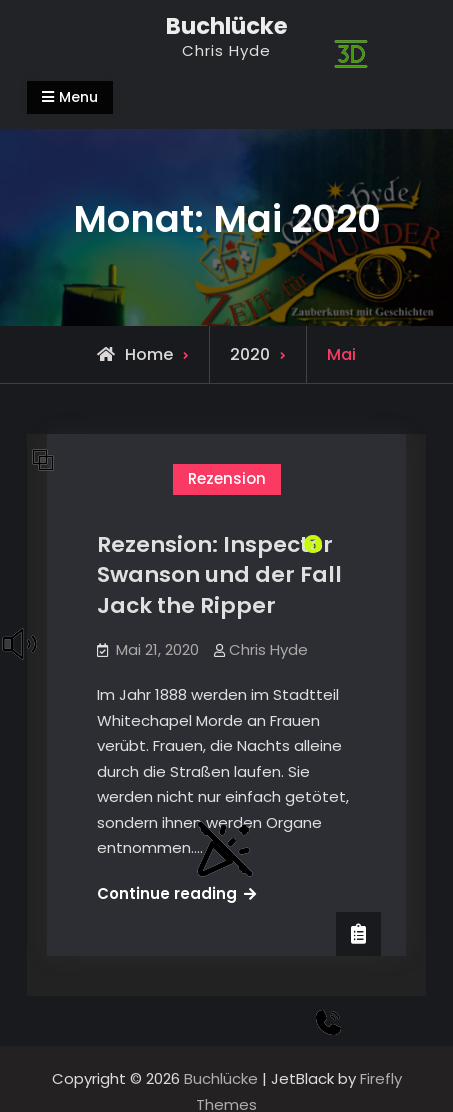  What do you see at coordinates (313, 544) in the screenshot?
I see `indicates step three in a multi-step process` at bounding box center [313, 544].